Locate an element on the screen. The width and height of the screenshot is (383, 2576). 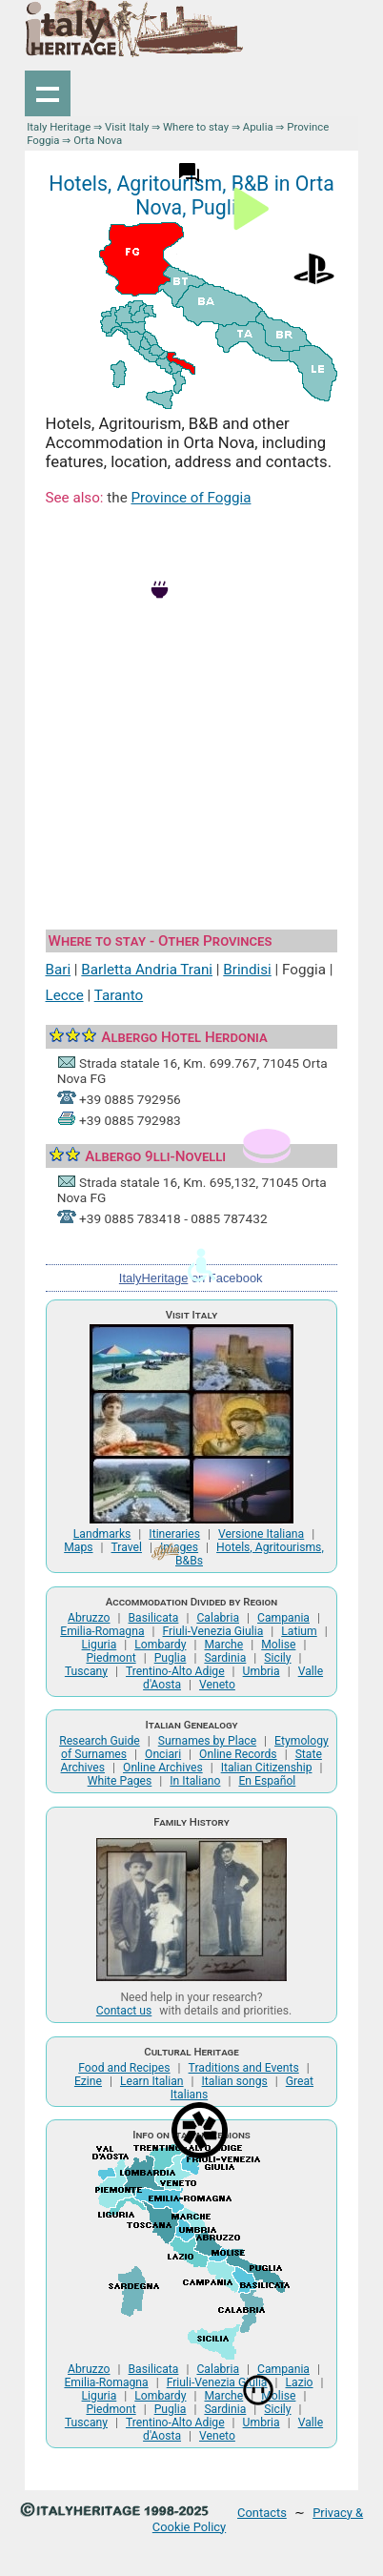
indicates power outlet or electrical socket location is located at coordinates (258, 2390).